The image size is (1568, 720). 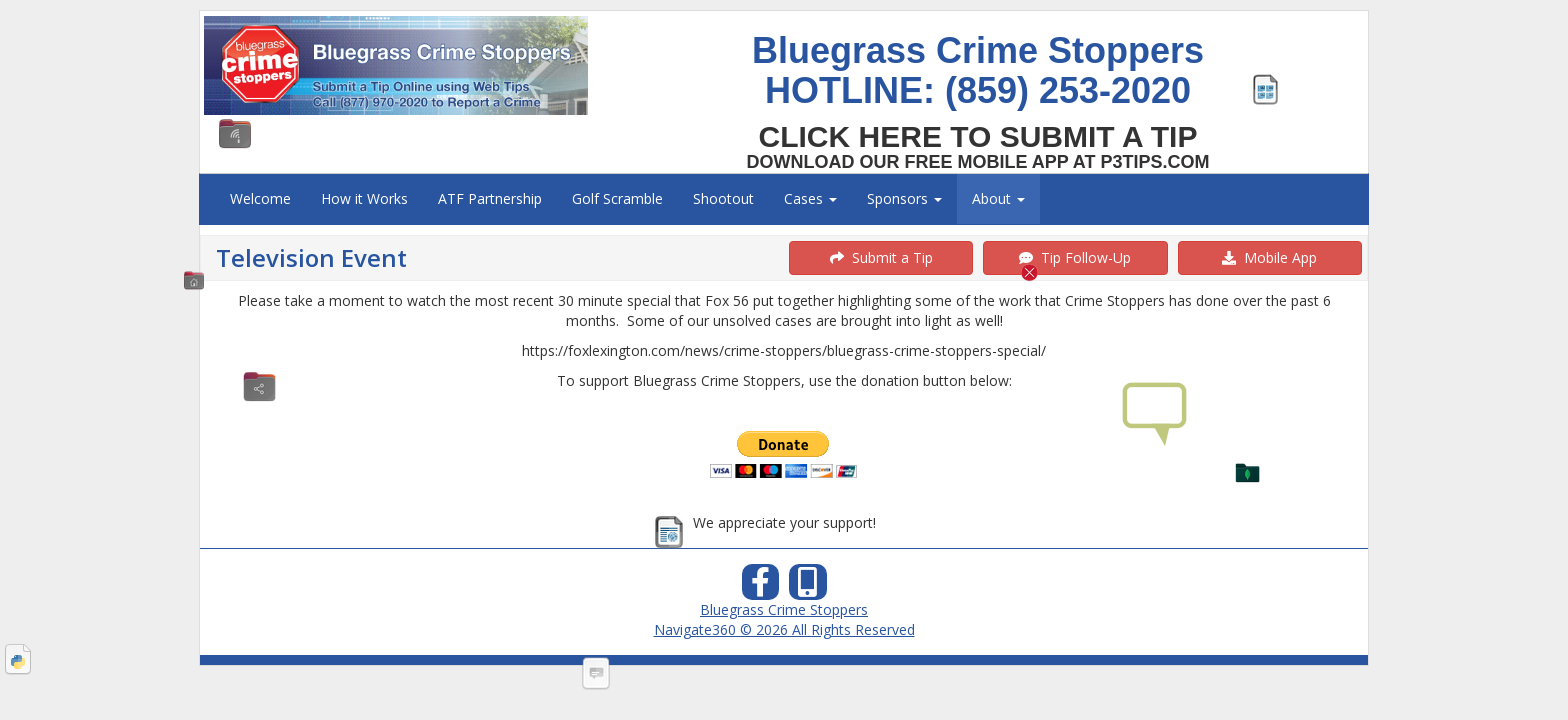 I want to click on open your public shared folder, so click(x=259, y=386).